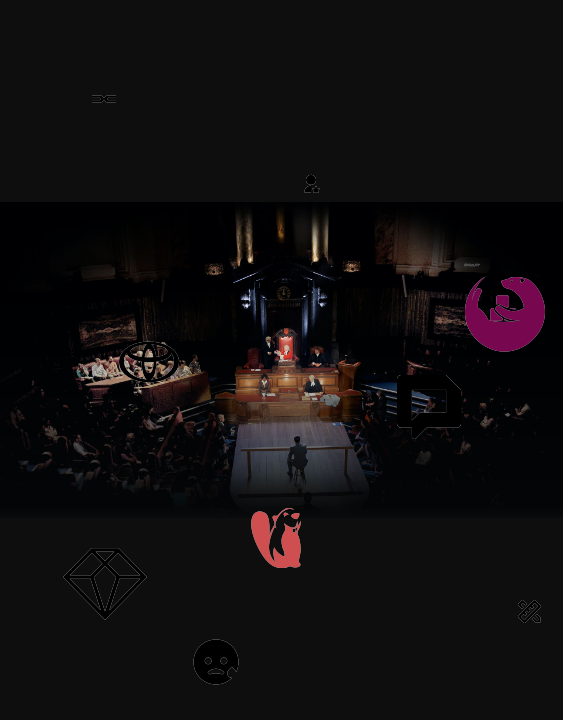  What do you see at coordinates (149, 362) in the screenshot?
I see `Toyota brand logo` at bounding box center [149, 362].